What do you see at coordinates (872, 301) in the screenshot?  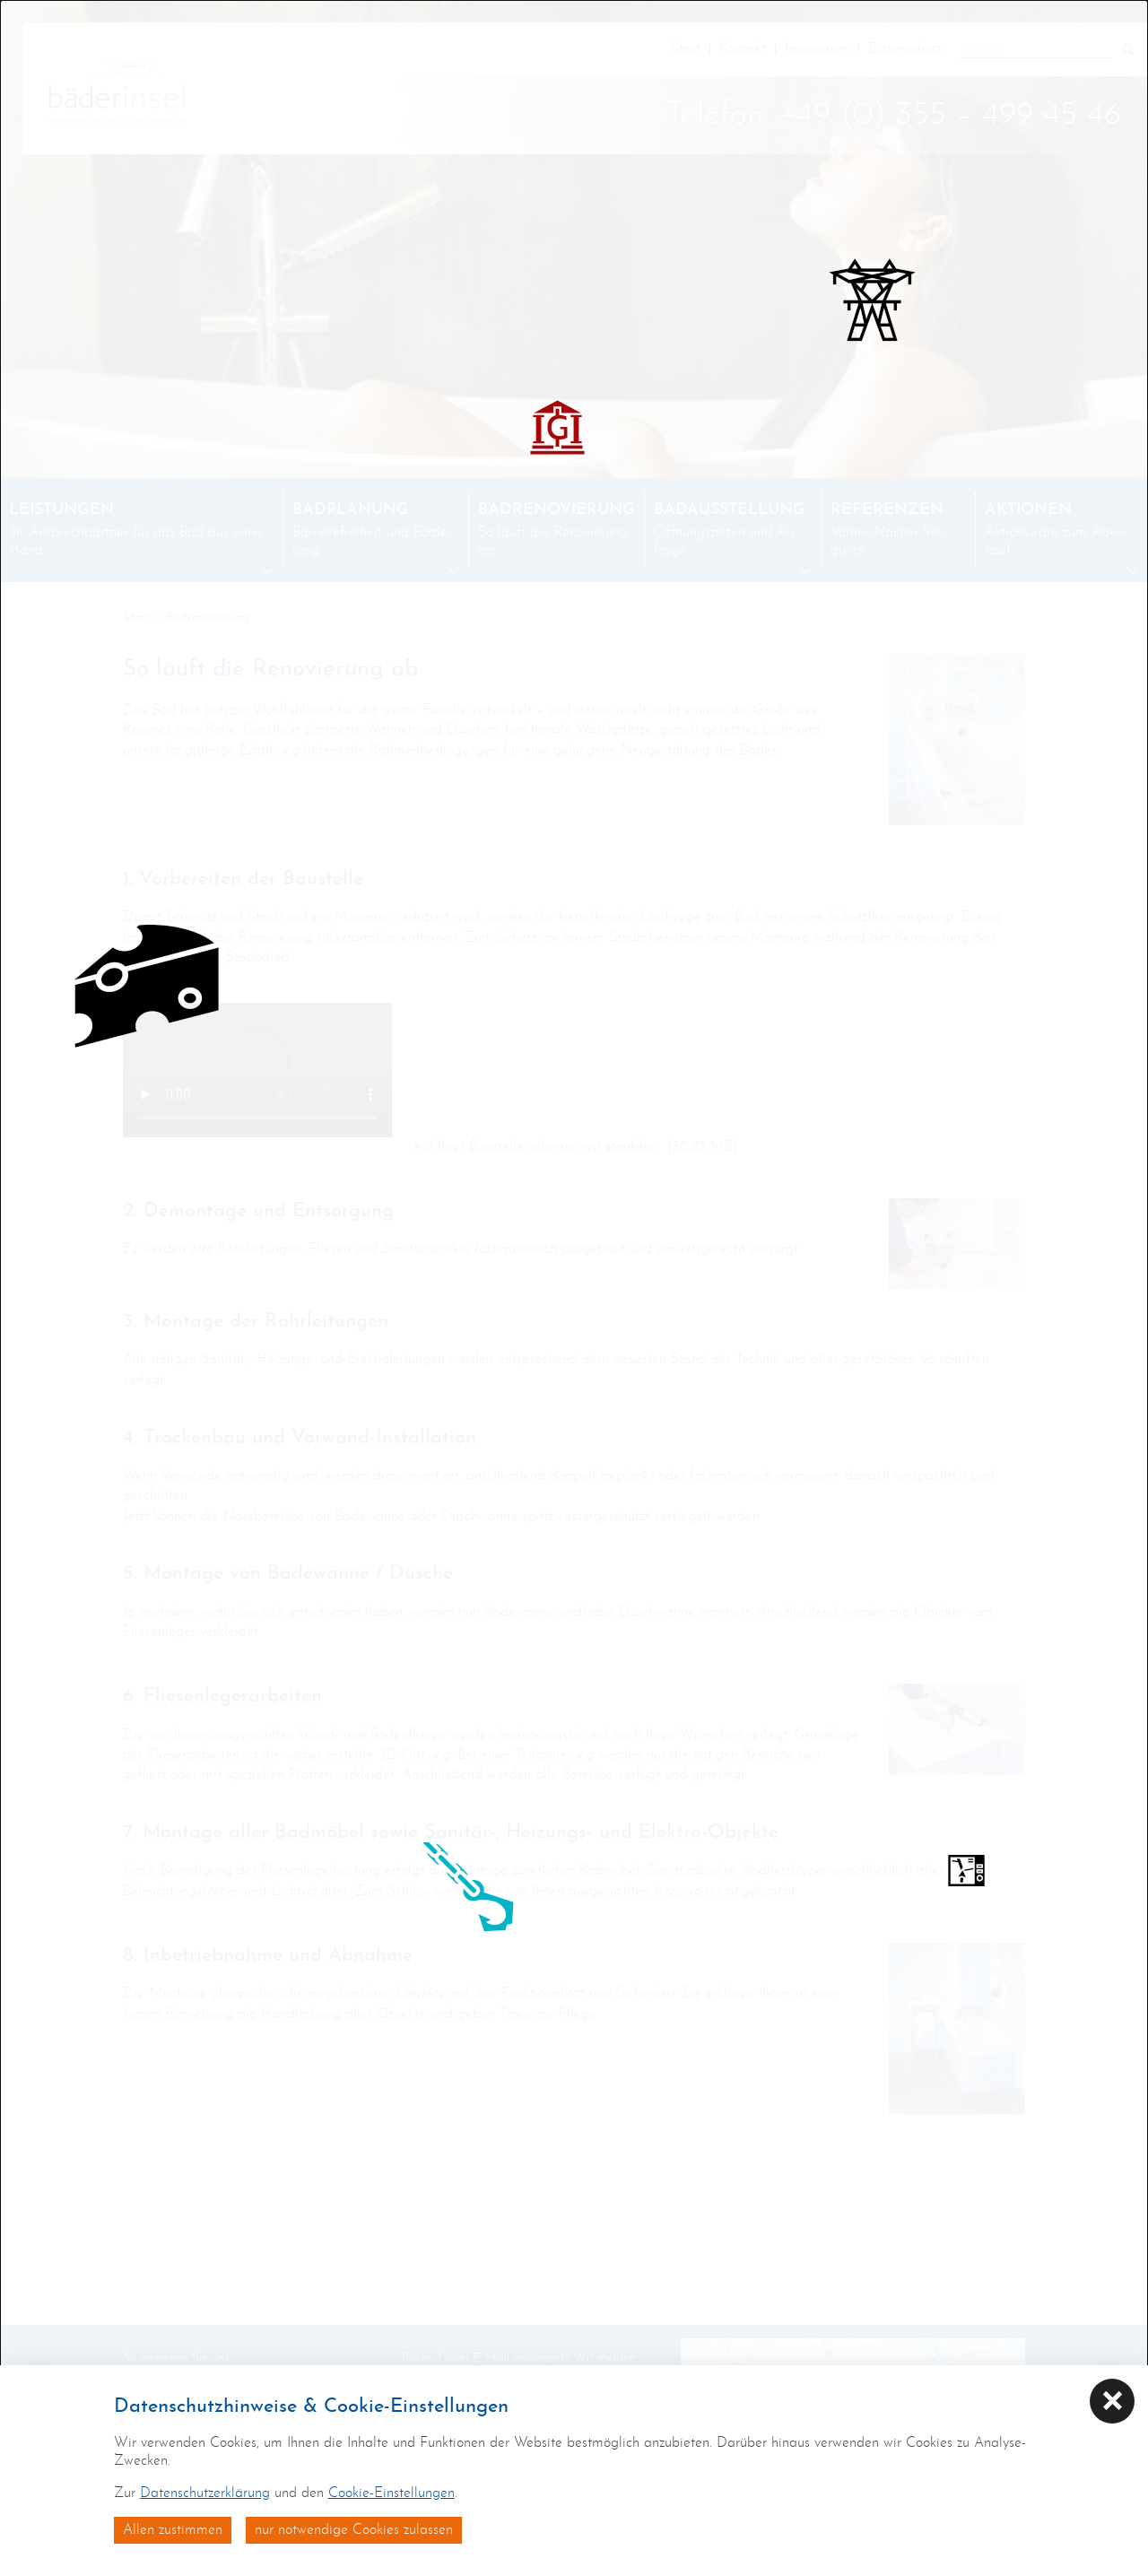 I see `indicates power grid or electrical infrastructure` at bounding box center [872, 301].